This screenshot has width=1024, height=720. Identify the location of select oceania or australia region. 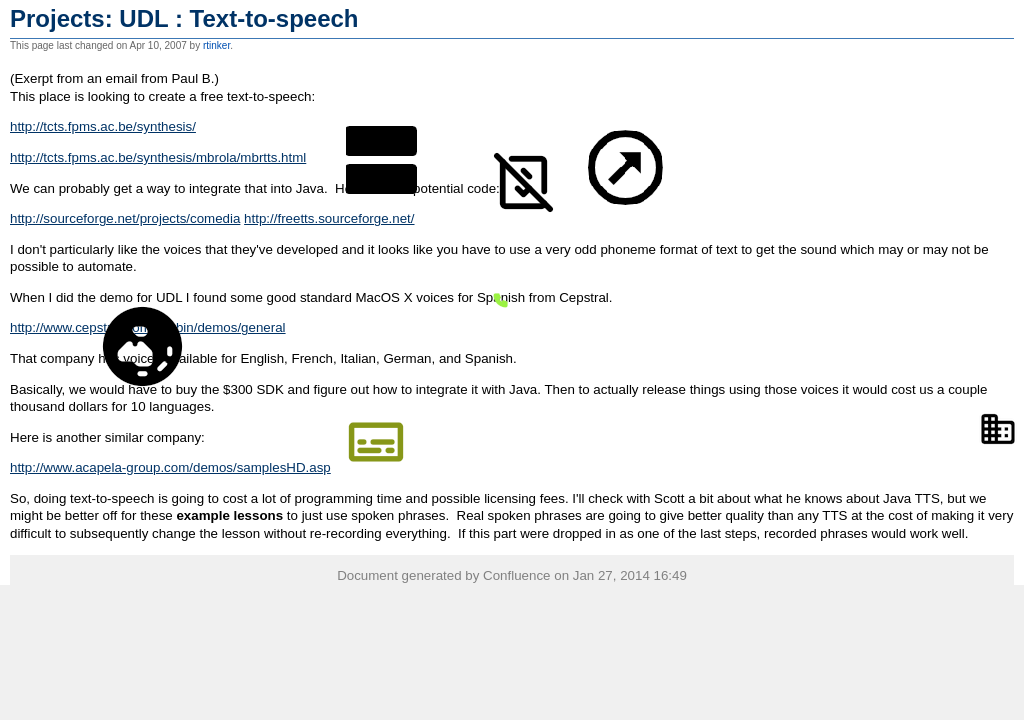
(142, 346).